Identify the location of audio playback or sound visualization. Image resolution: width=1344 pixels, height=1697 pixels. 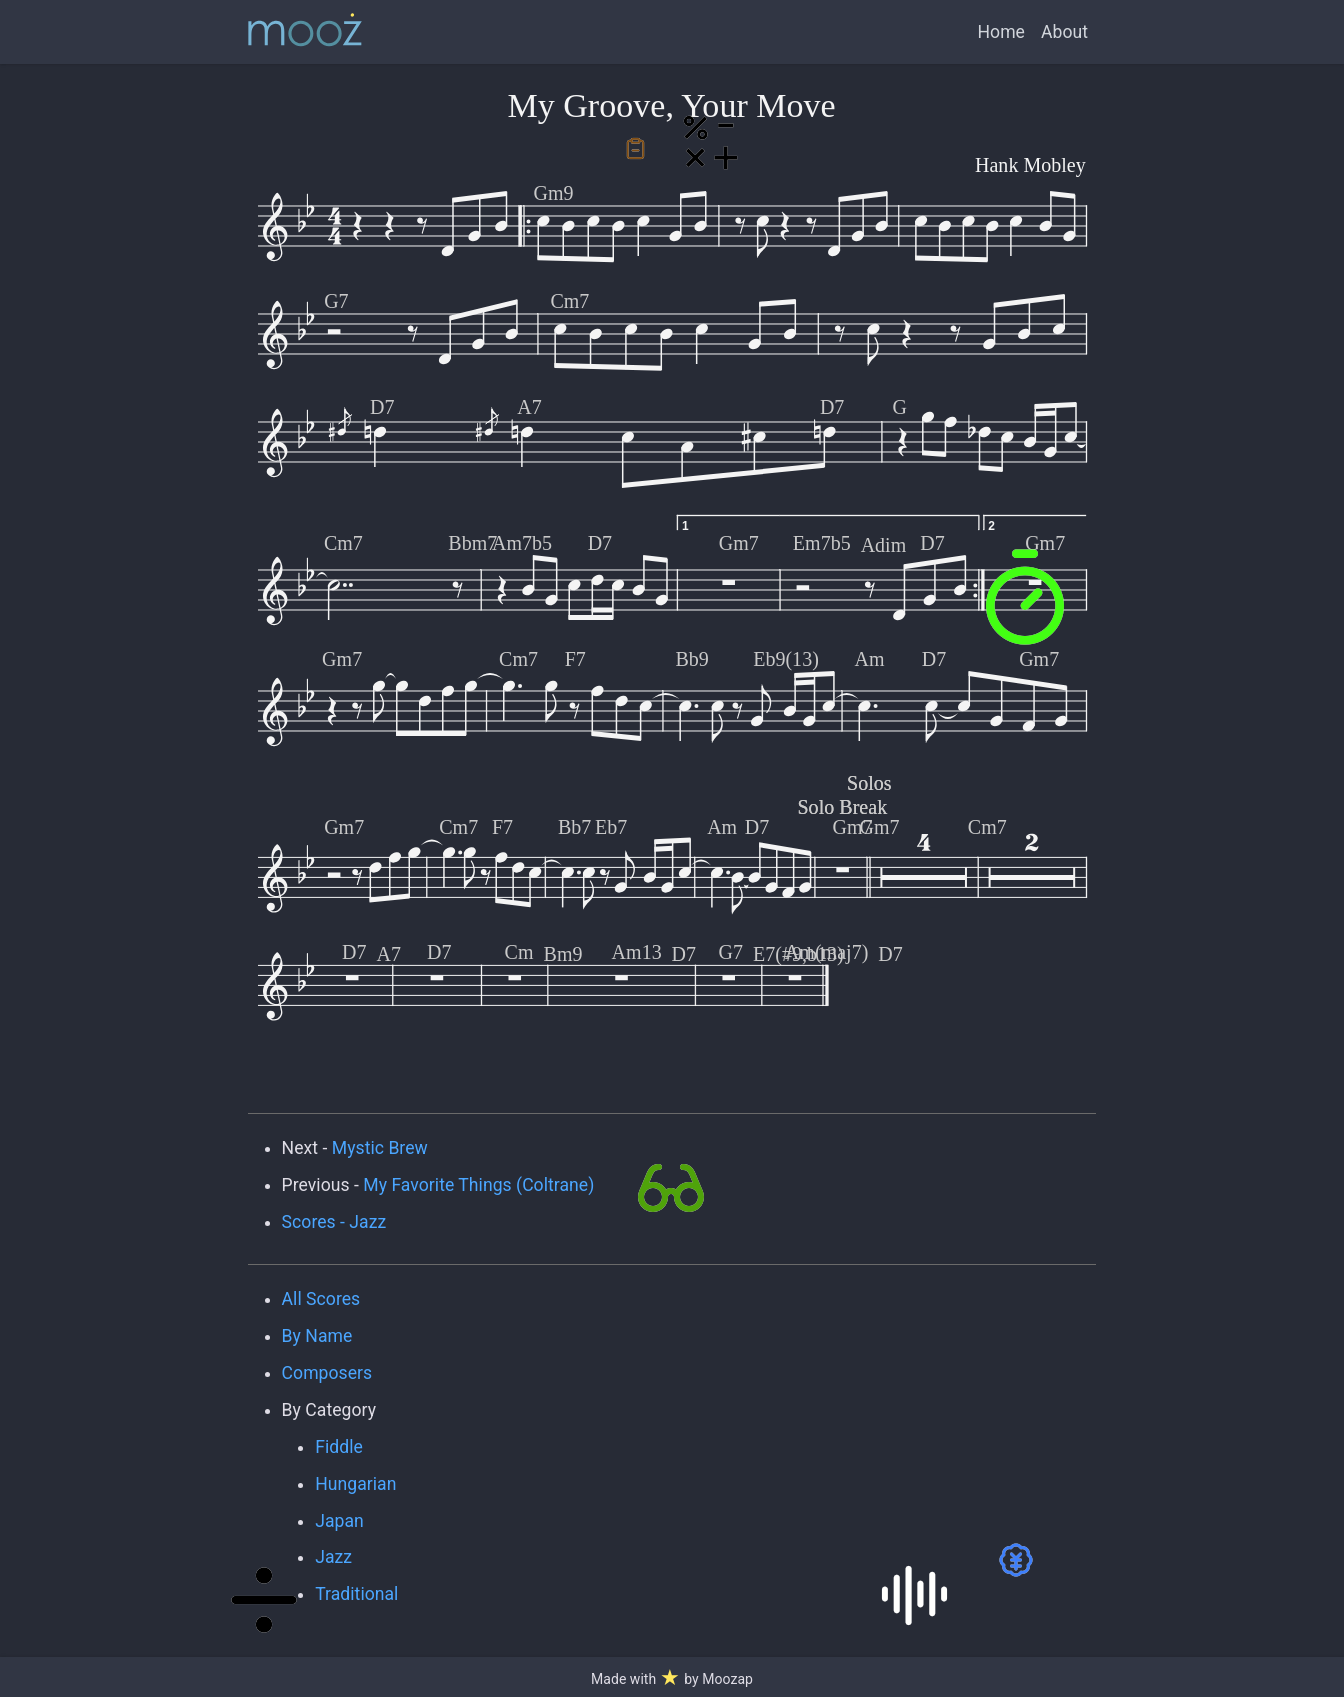
(914, 1595).